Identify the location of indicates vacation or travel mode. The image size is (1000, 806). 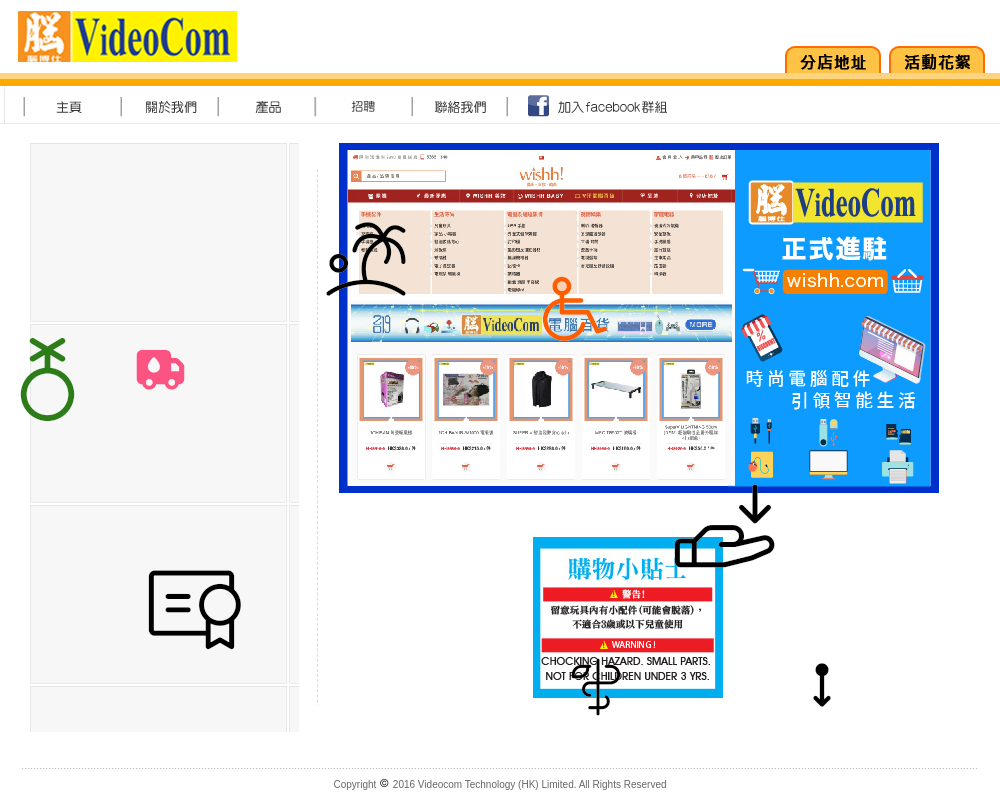
(366, 259).